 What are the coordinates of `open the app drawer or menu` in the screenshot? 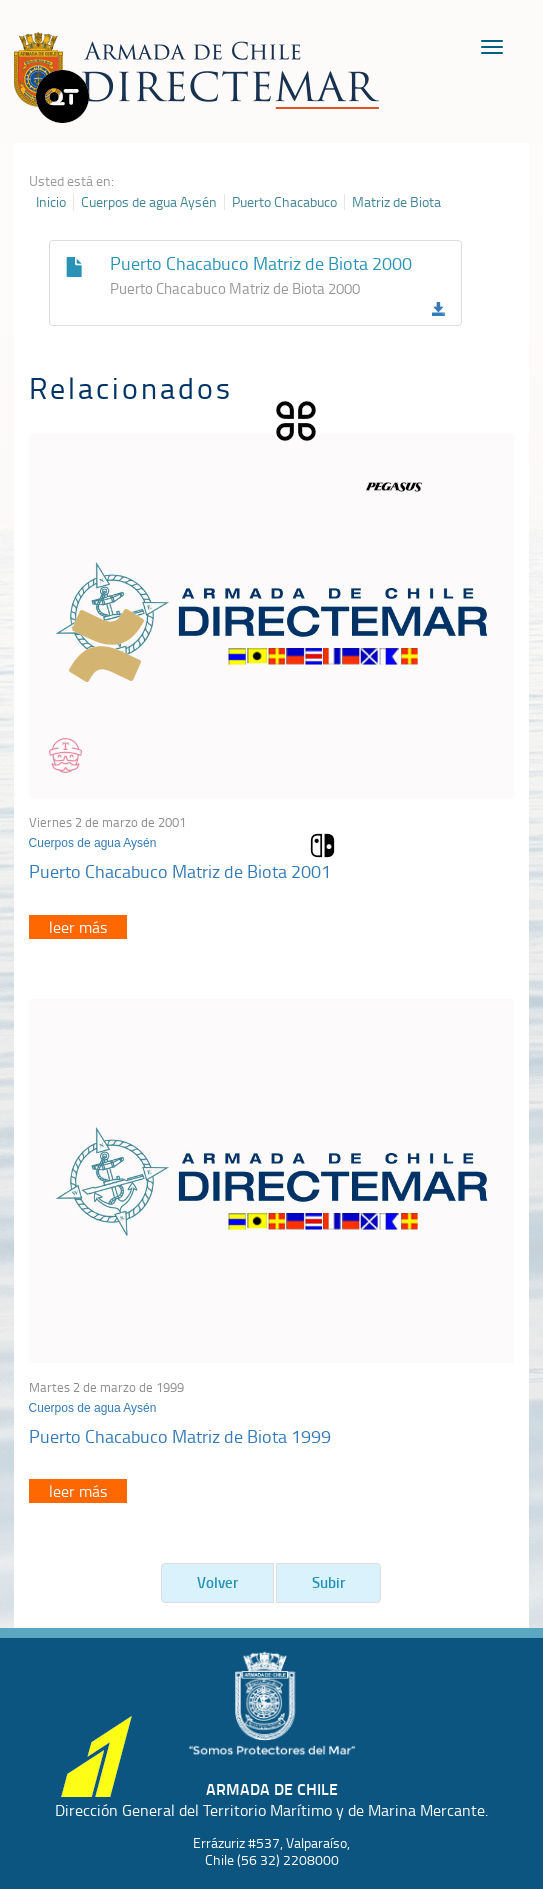 It's located at (296, 421).